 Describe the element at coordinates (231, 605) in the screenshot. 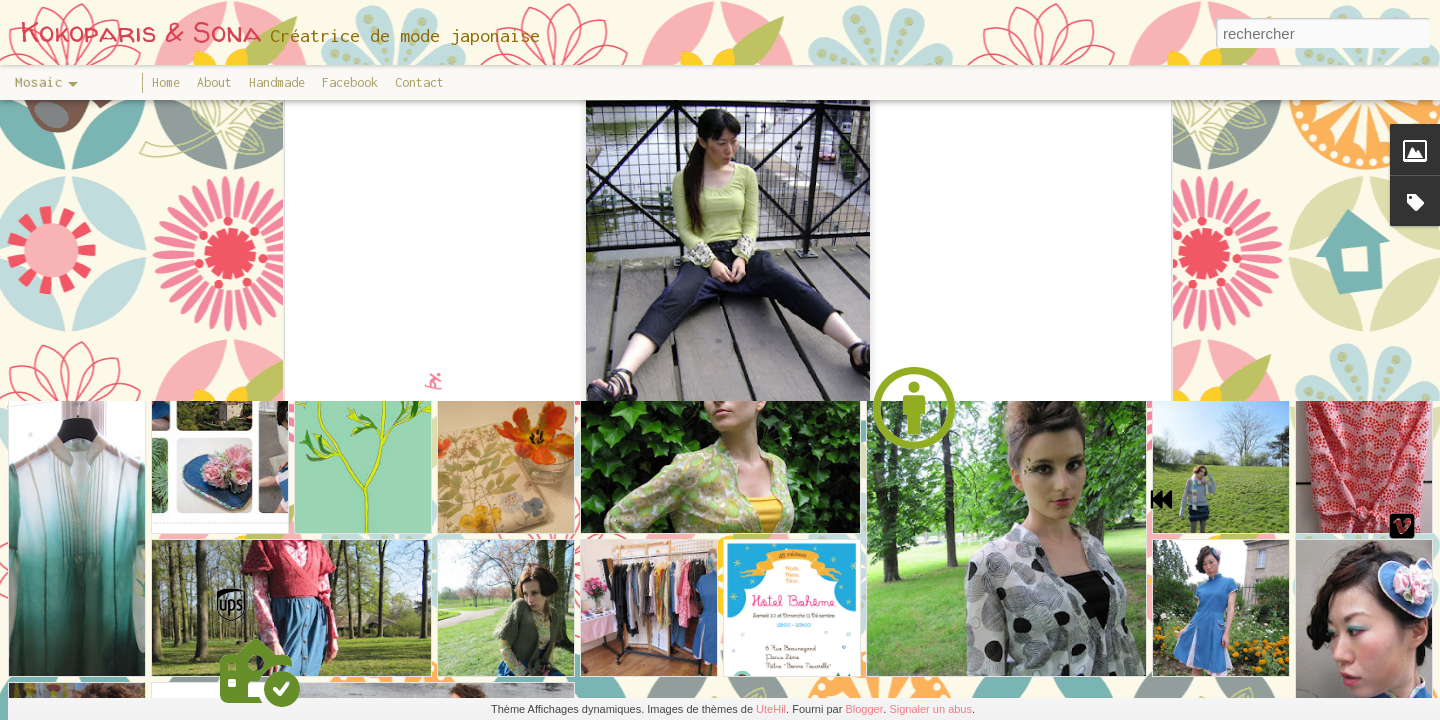

I see `UPS shipping and delivery services` at that location.